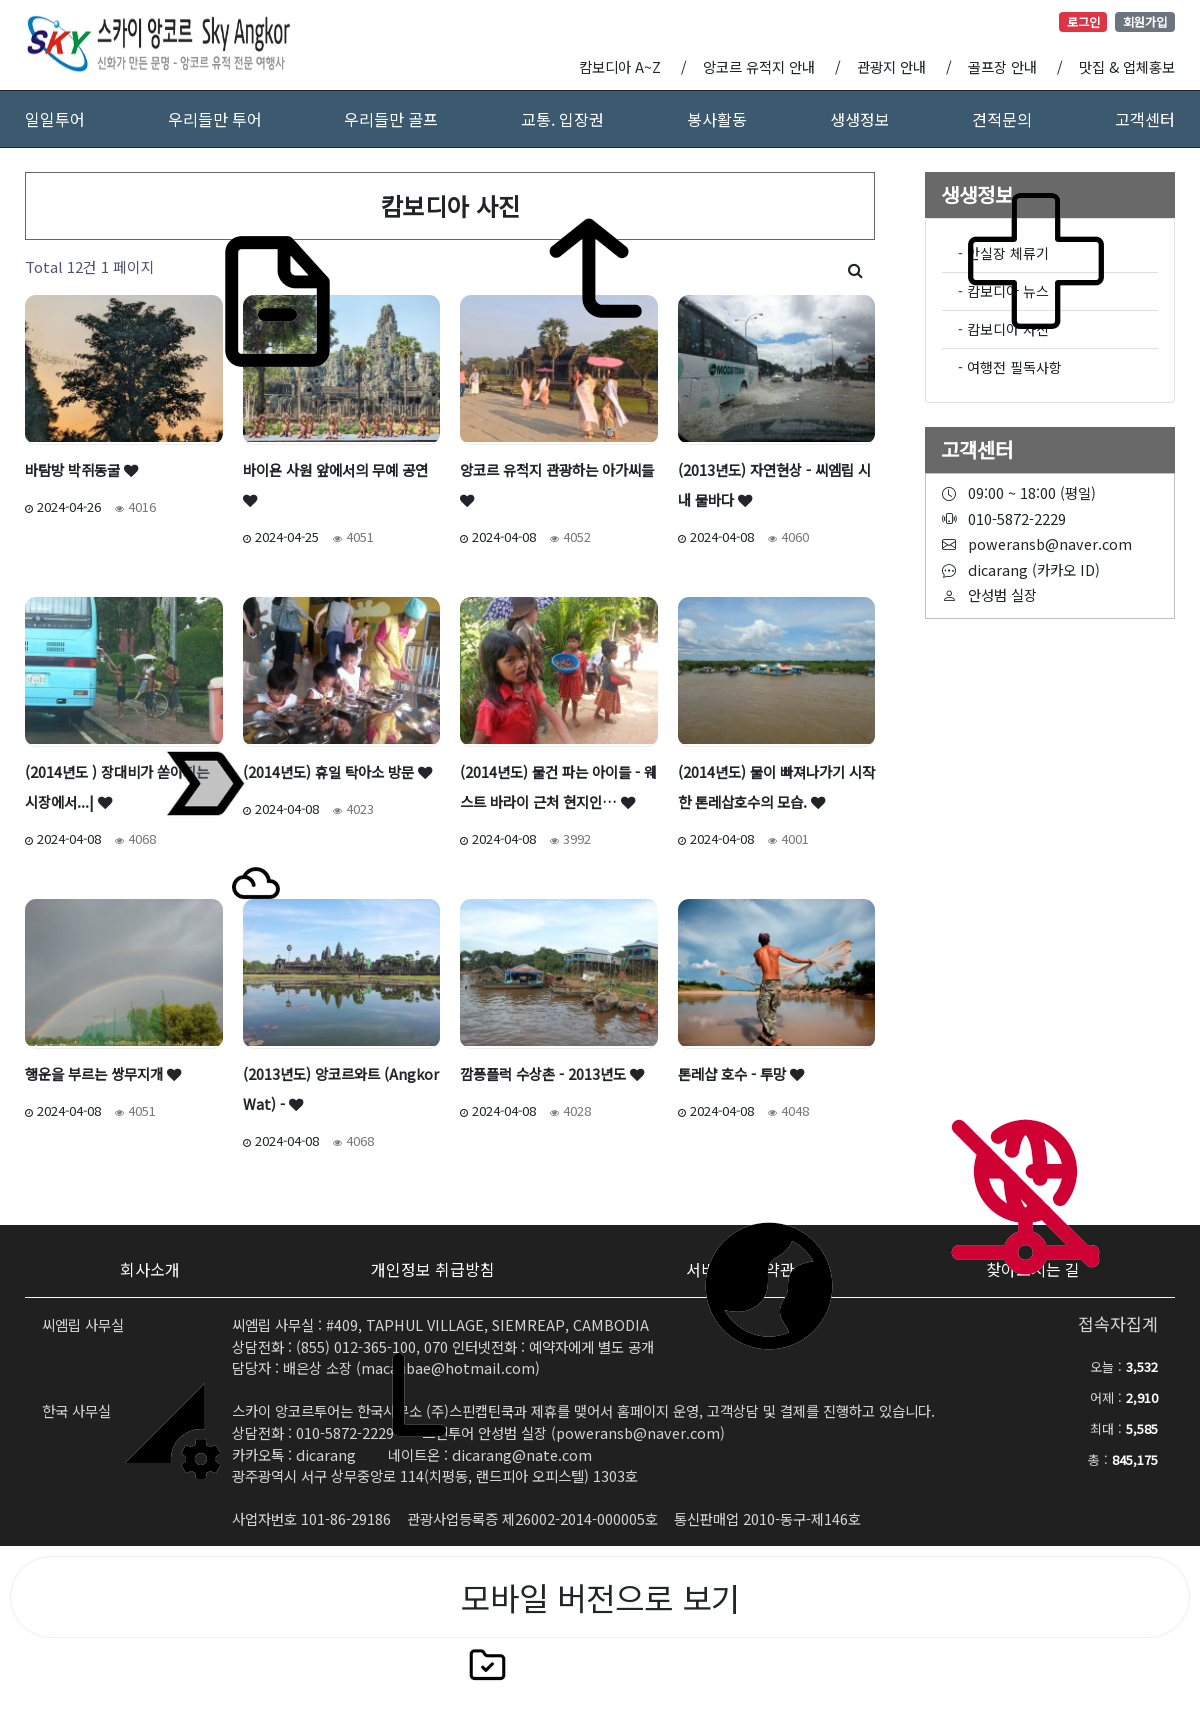  Describe the element at coordinates (1036, 261) in the screenshot. I see `access first aid or medical help information` at that location.